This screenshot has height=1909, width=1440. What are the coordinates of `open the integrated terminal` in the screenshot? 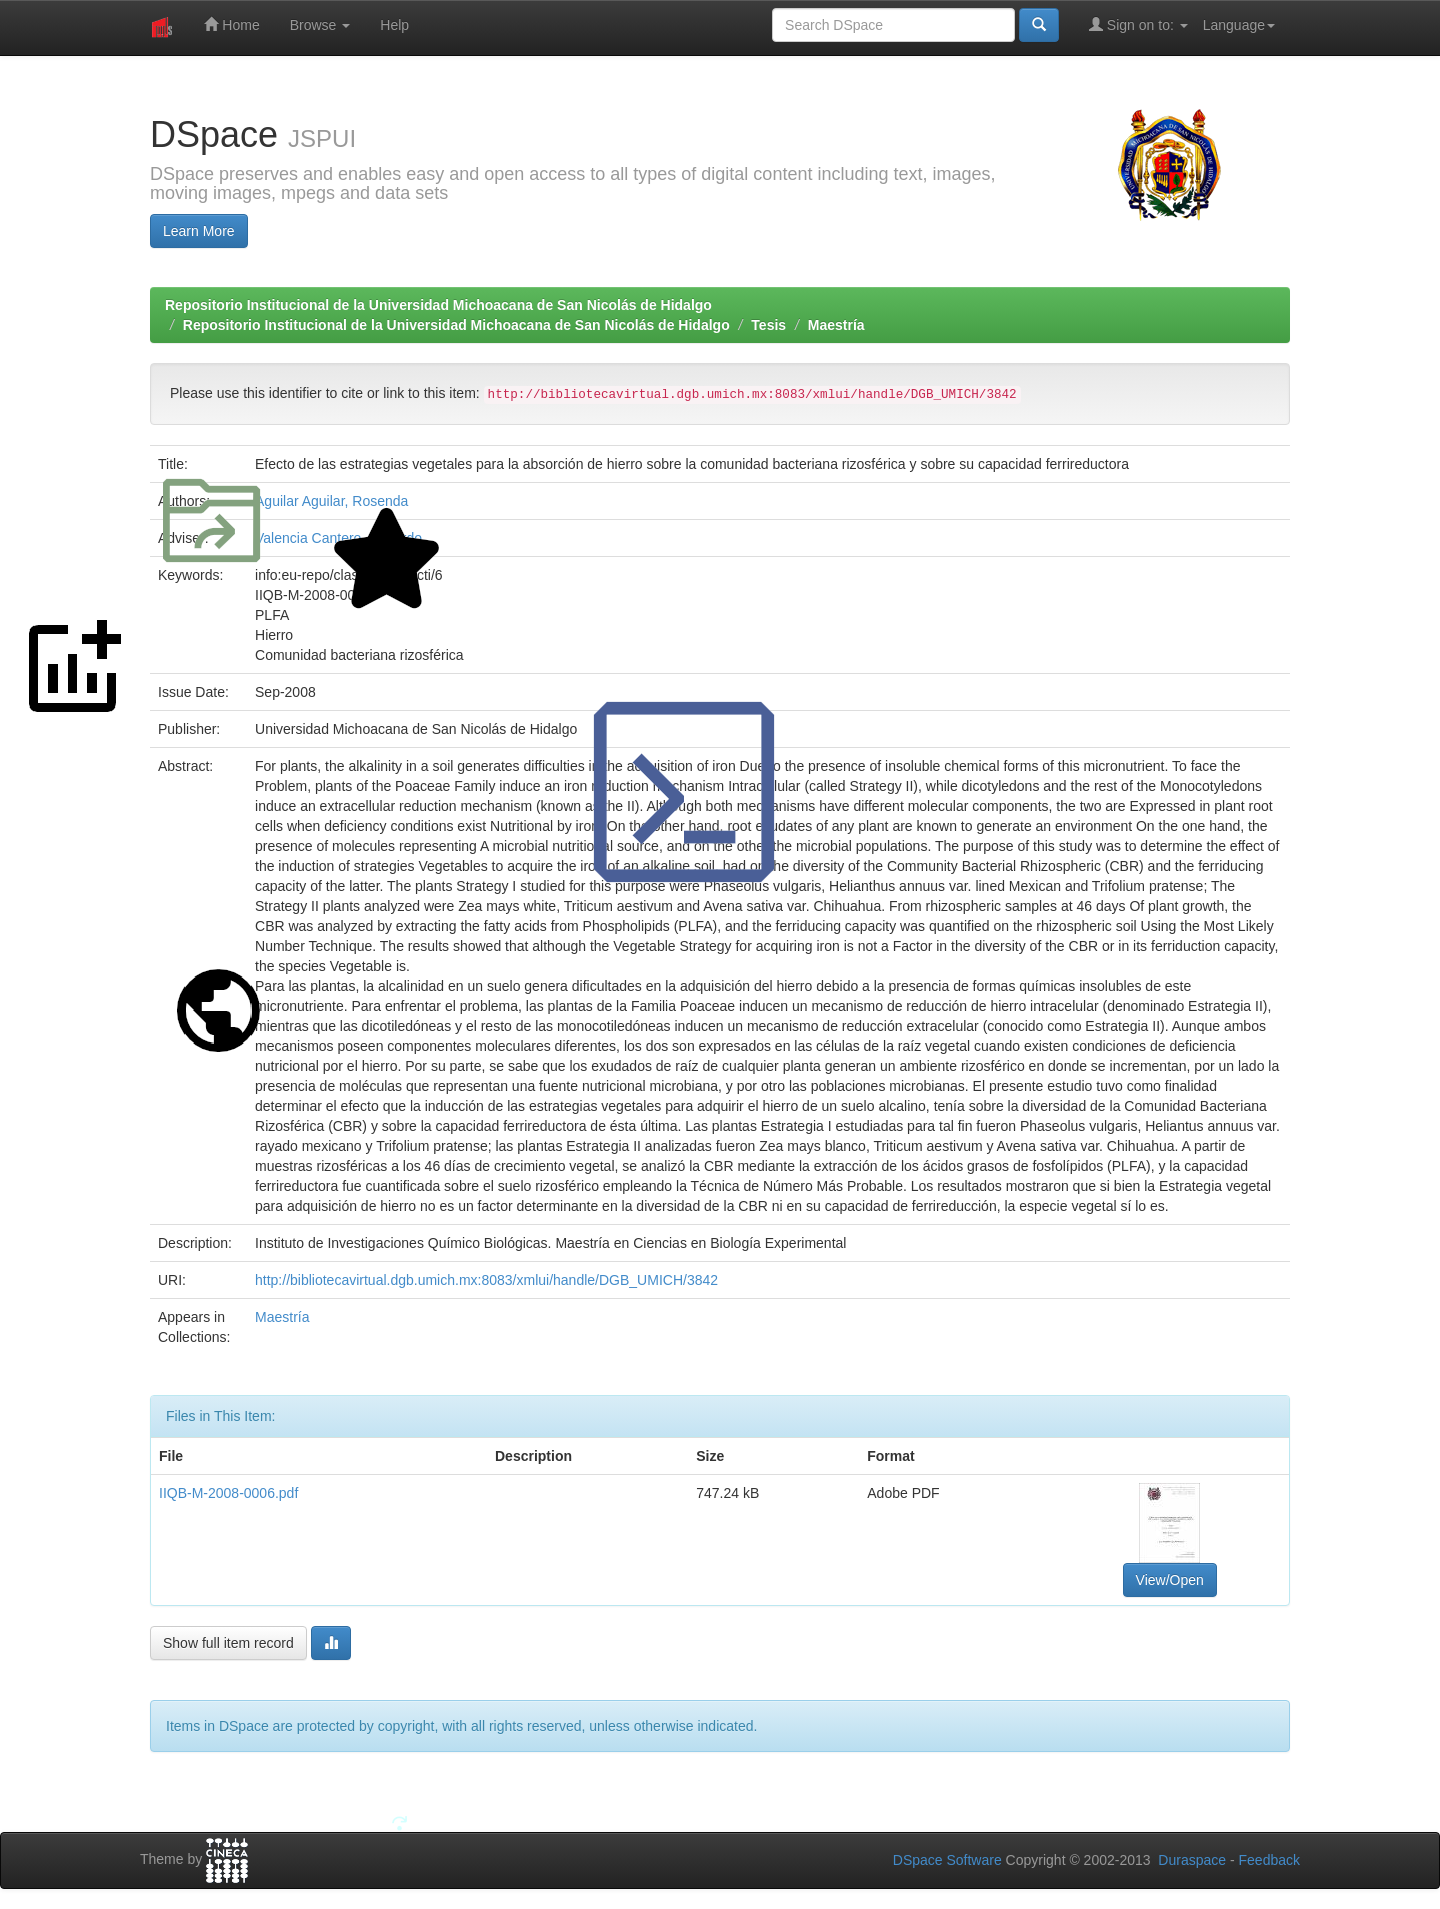 It's located at (684, 792).